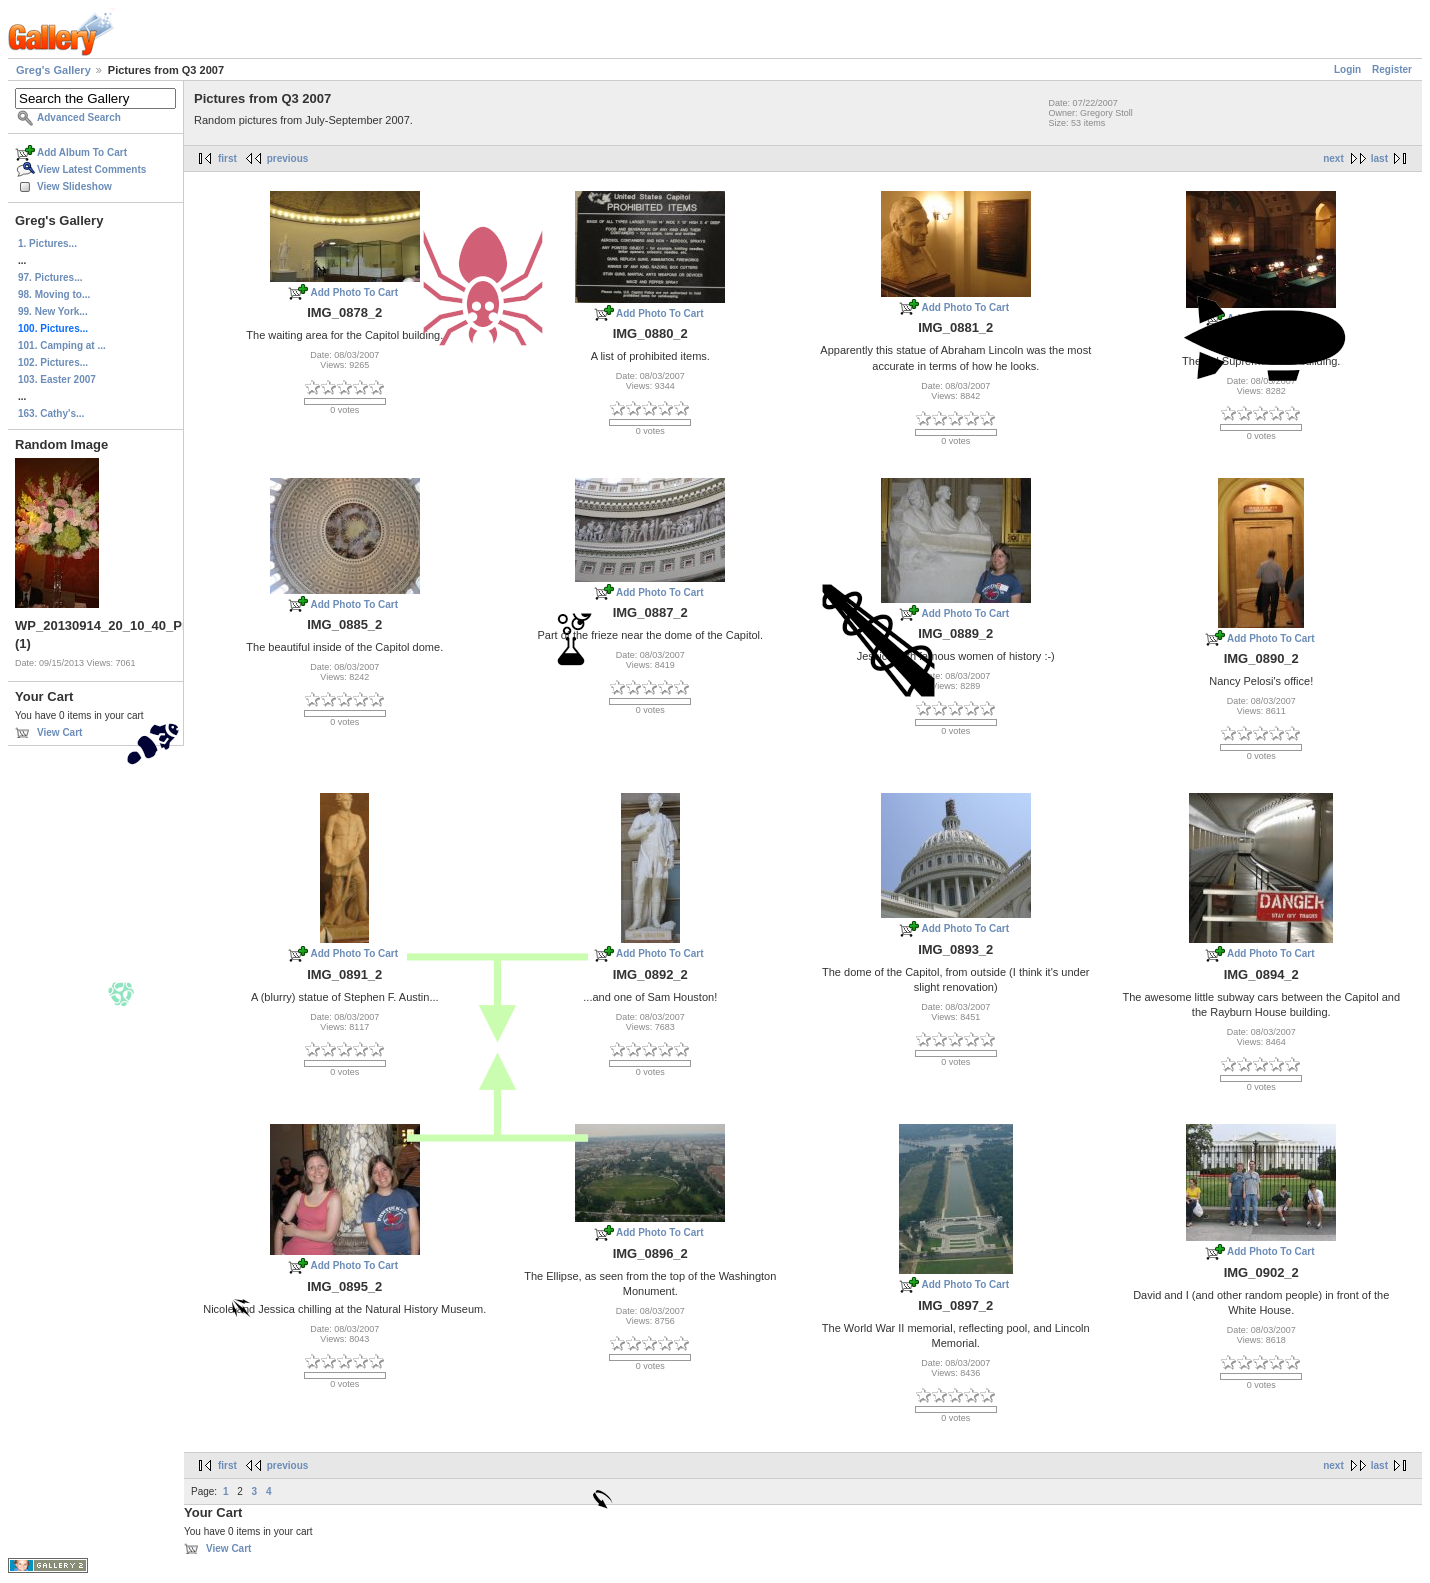  What do you see at coordinates (483, 286) in the screenshot?
I see `spider enemy or creature in a game interface` at bounding box center [483, 286].